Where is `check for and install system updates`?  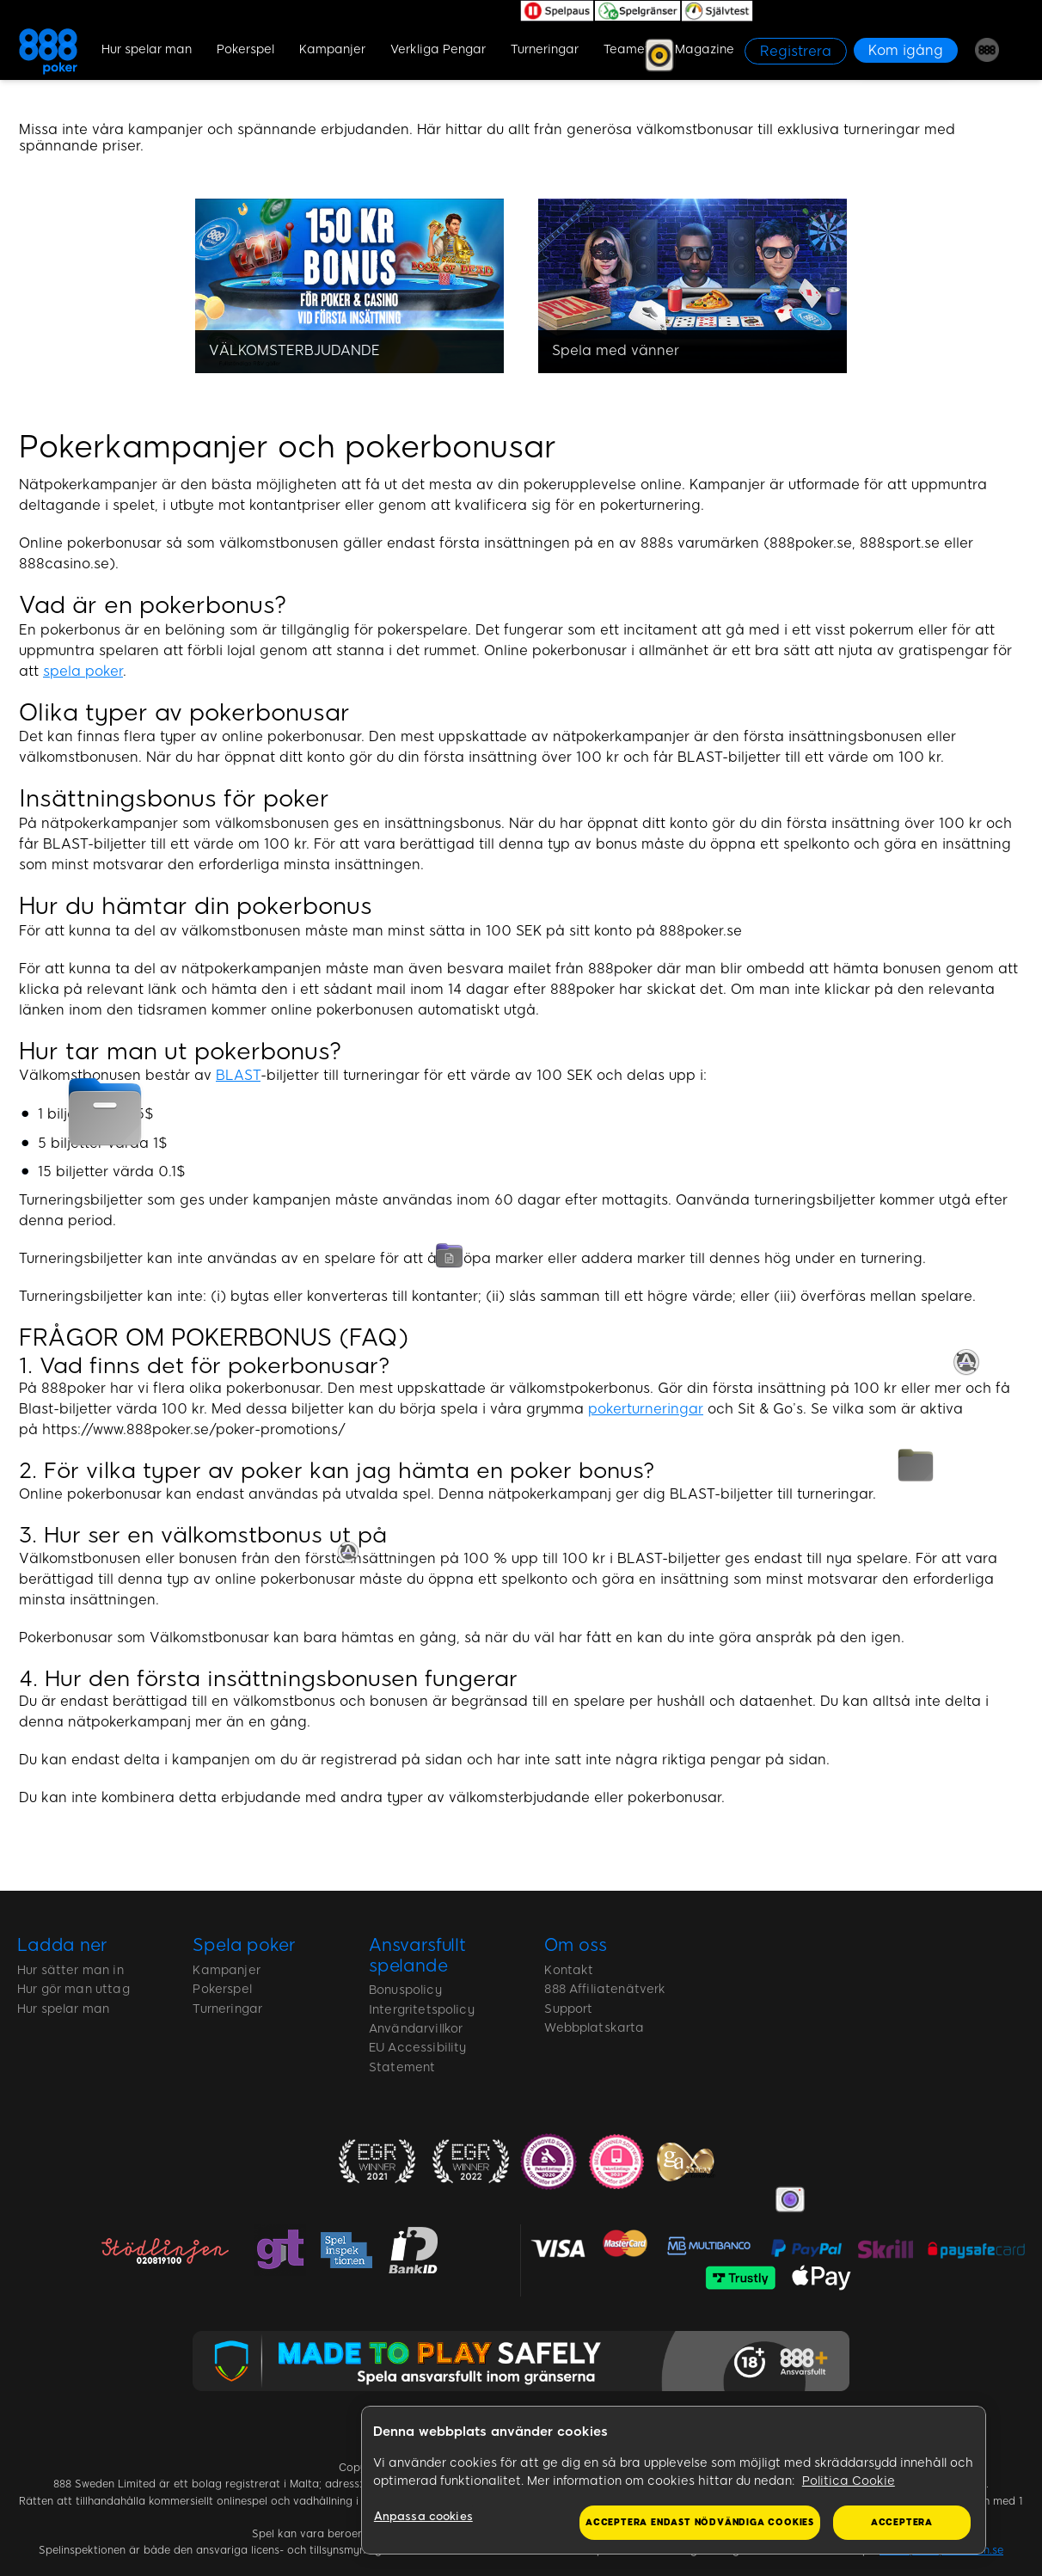
check for and install system updates is located at coordinates (348, 1552).